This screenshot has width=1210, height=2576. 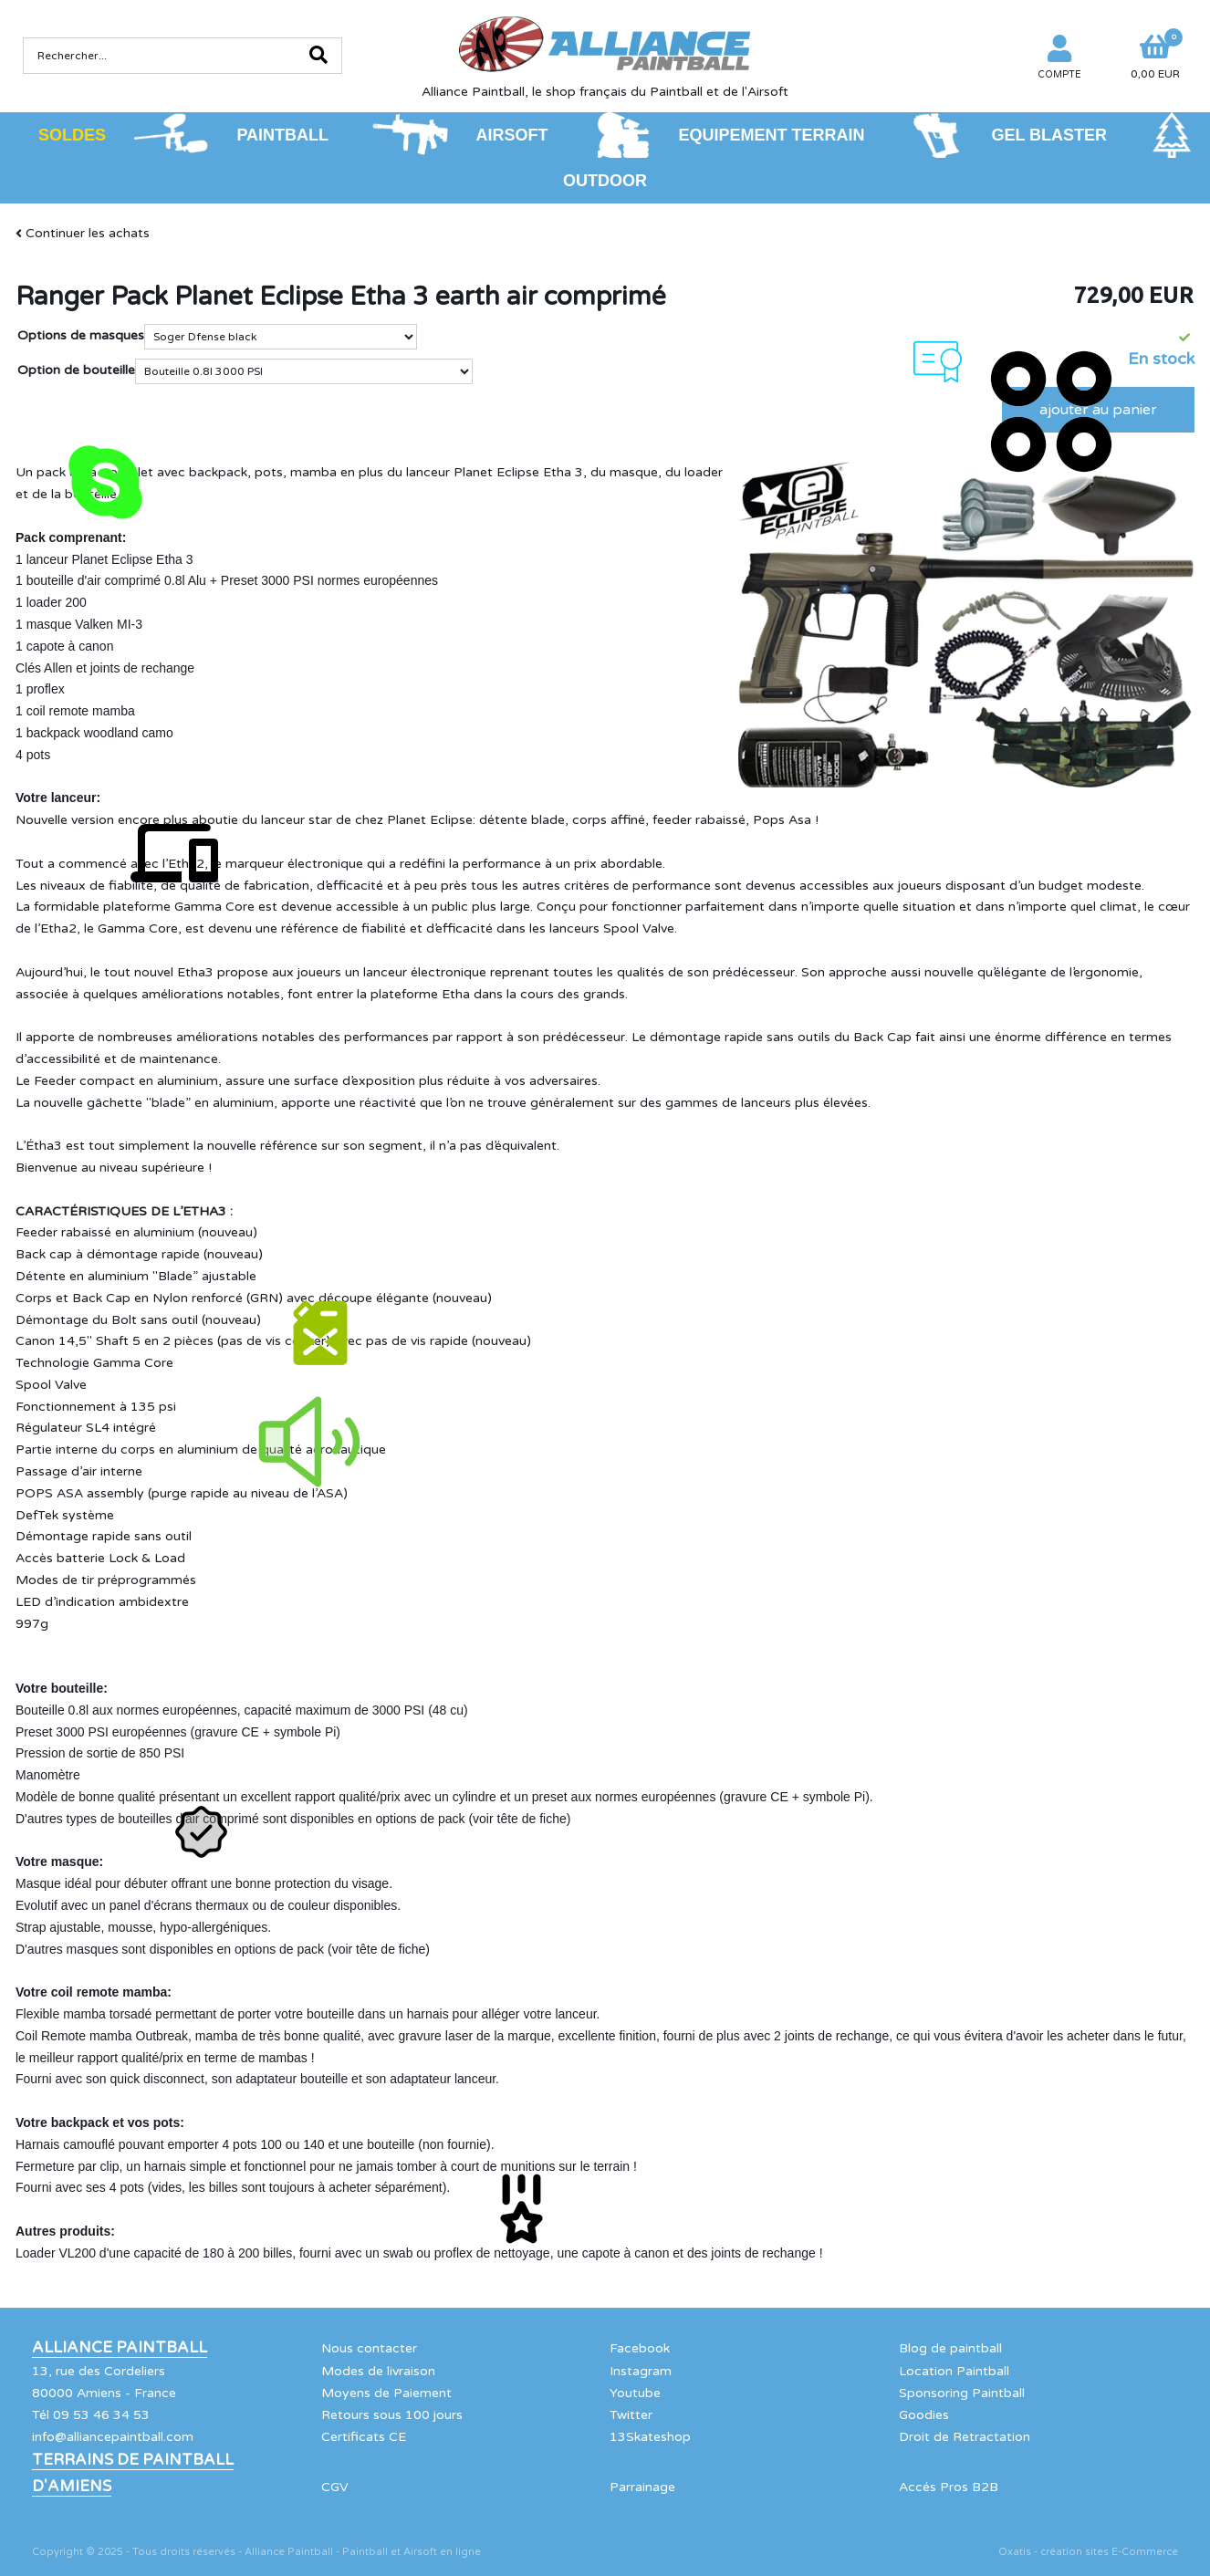 I want to click on adjust volume to high, so click(x=308, y=1442).